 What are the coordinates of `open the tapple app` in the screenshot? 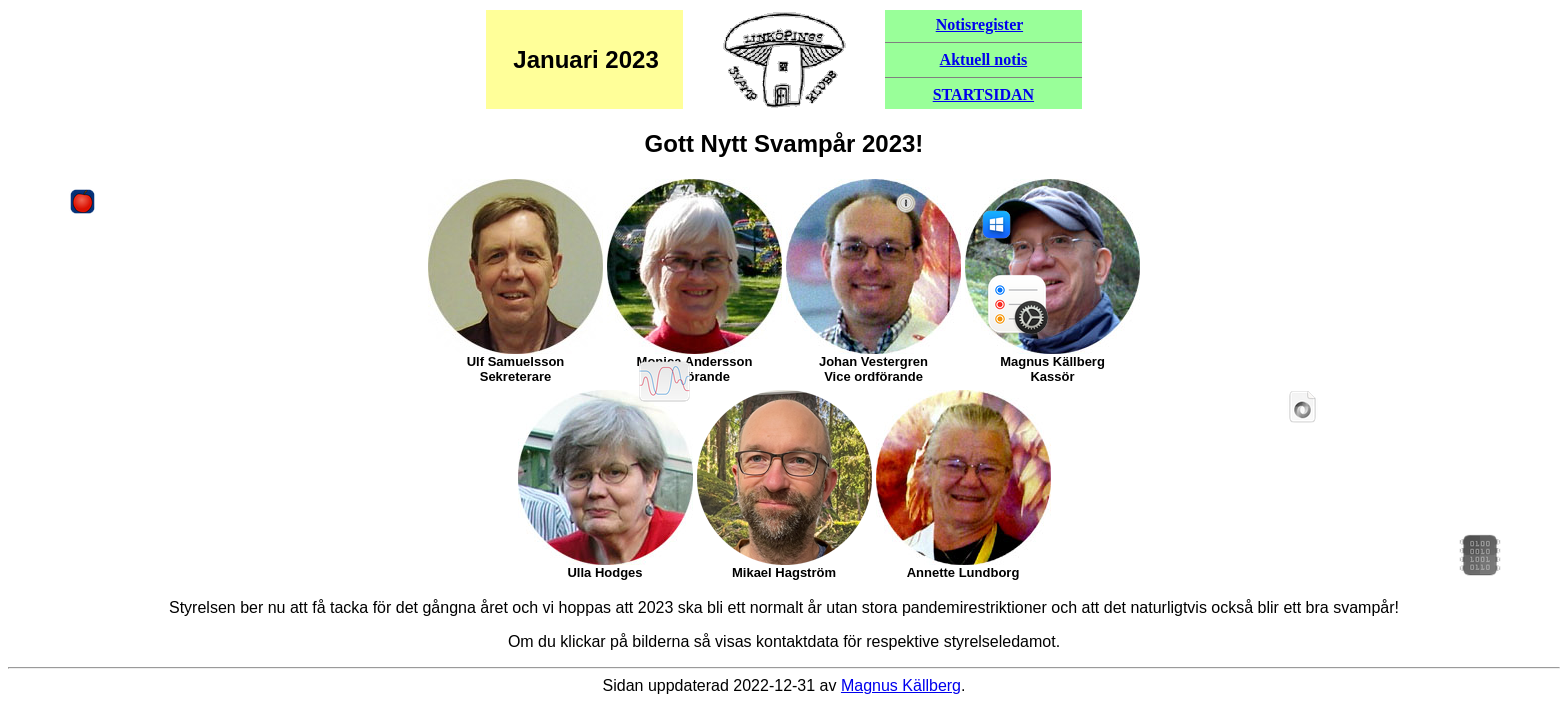 It's located at (82, 201).